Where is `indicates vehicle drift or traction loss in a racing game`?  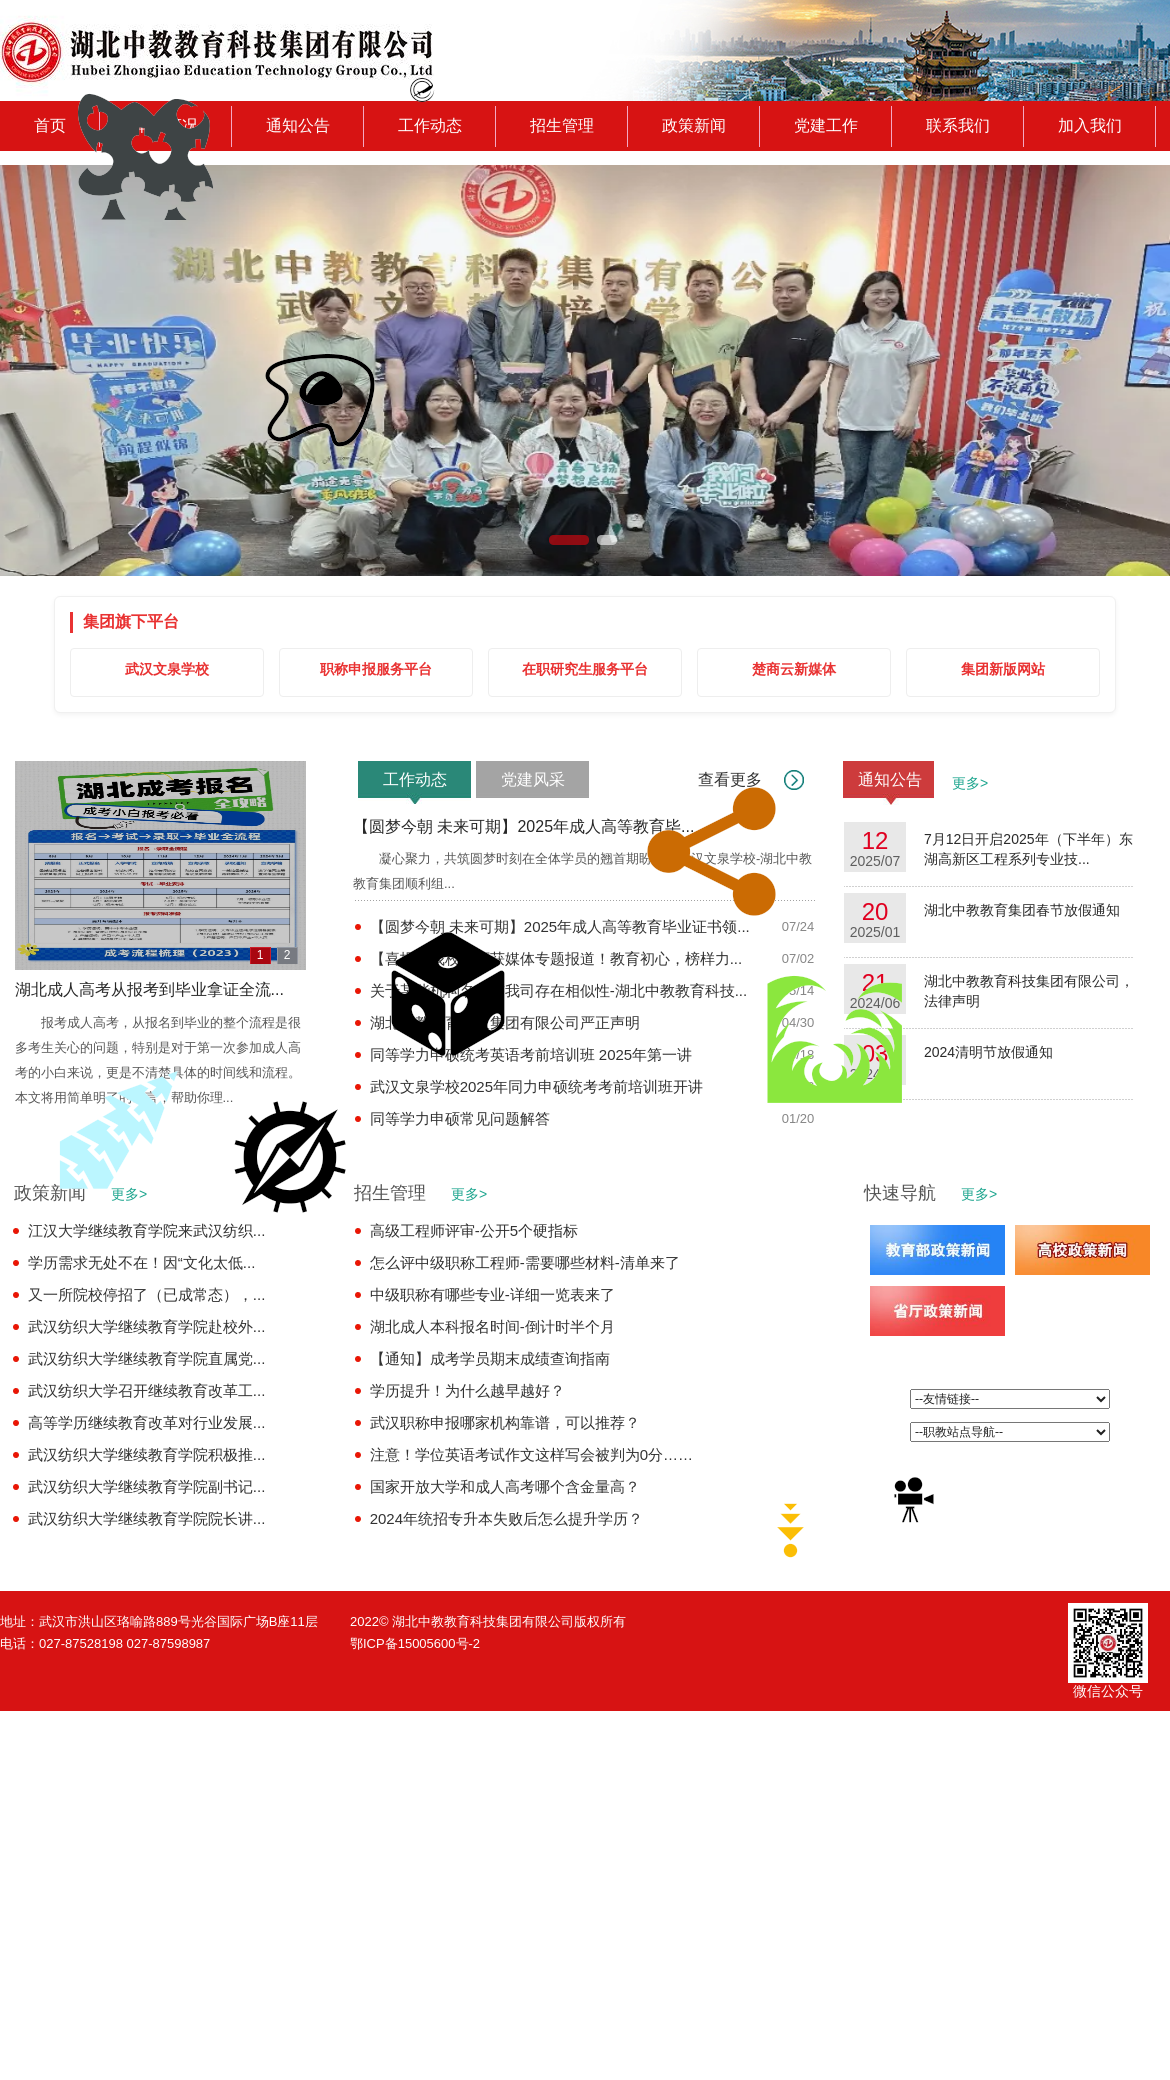 indicates vehicle drift or traction loss in a racing game is located at coordinates (118, 1129).